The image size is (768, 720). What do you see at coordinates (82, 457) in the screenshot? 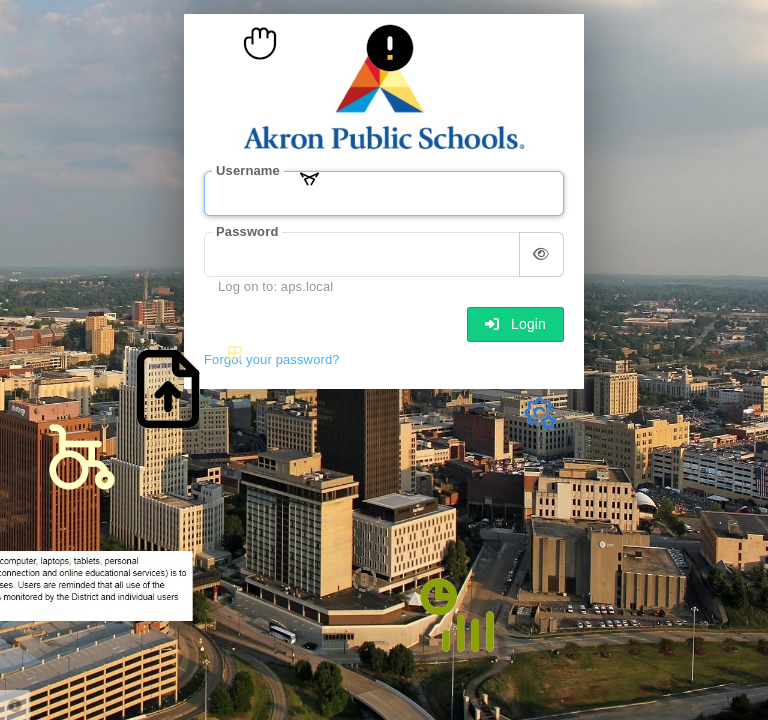
I see `indicates wheelchair accessibility available` at bounding box center [82, 457].